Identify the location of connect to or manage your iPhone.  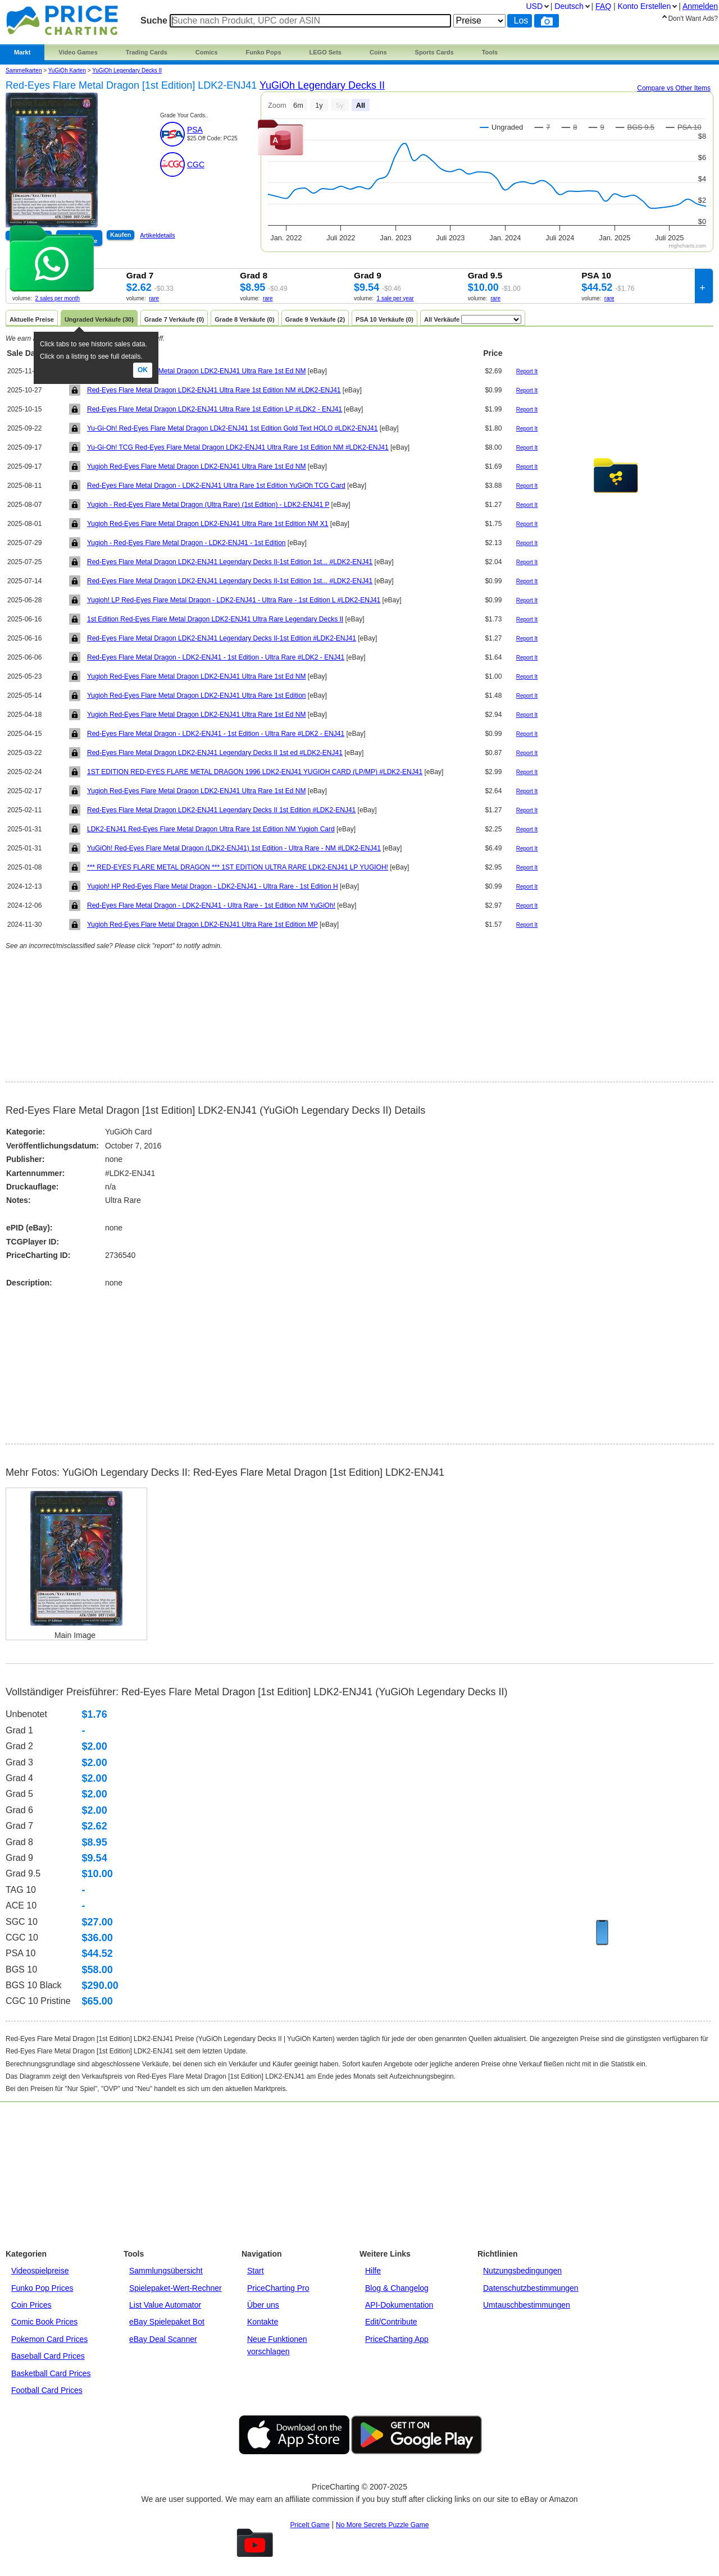
(602, 1933).